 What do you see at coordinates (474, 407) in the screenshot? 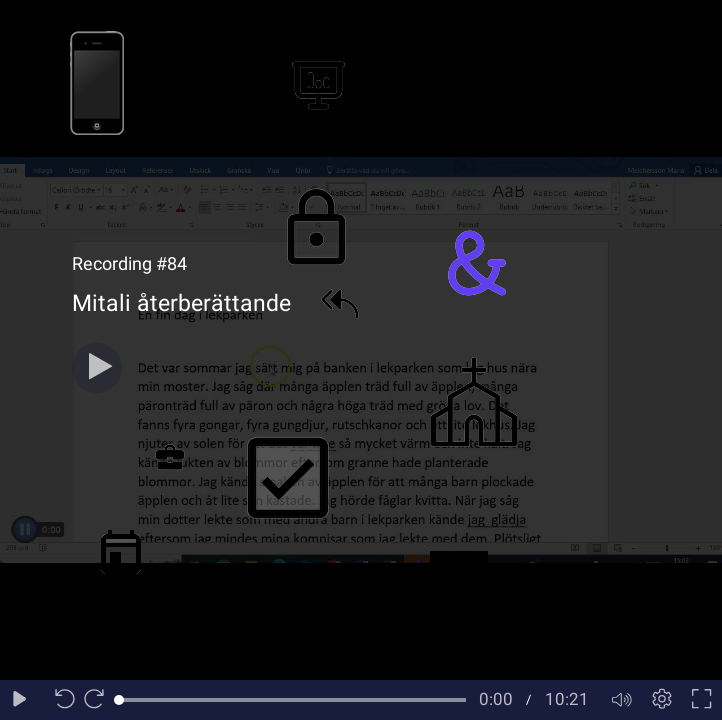
I see `indicates a nearby church or place of worship` at bounding box center [474, 407].